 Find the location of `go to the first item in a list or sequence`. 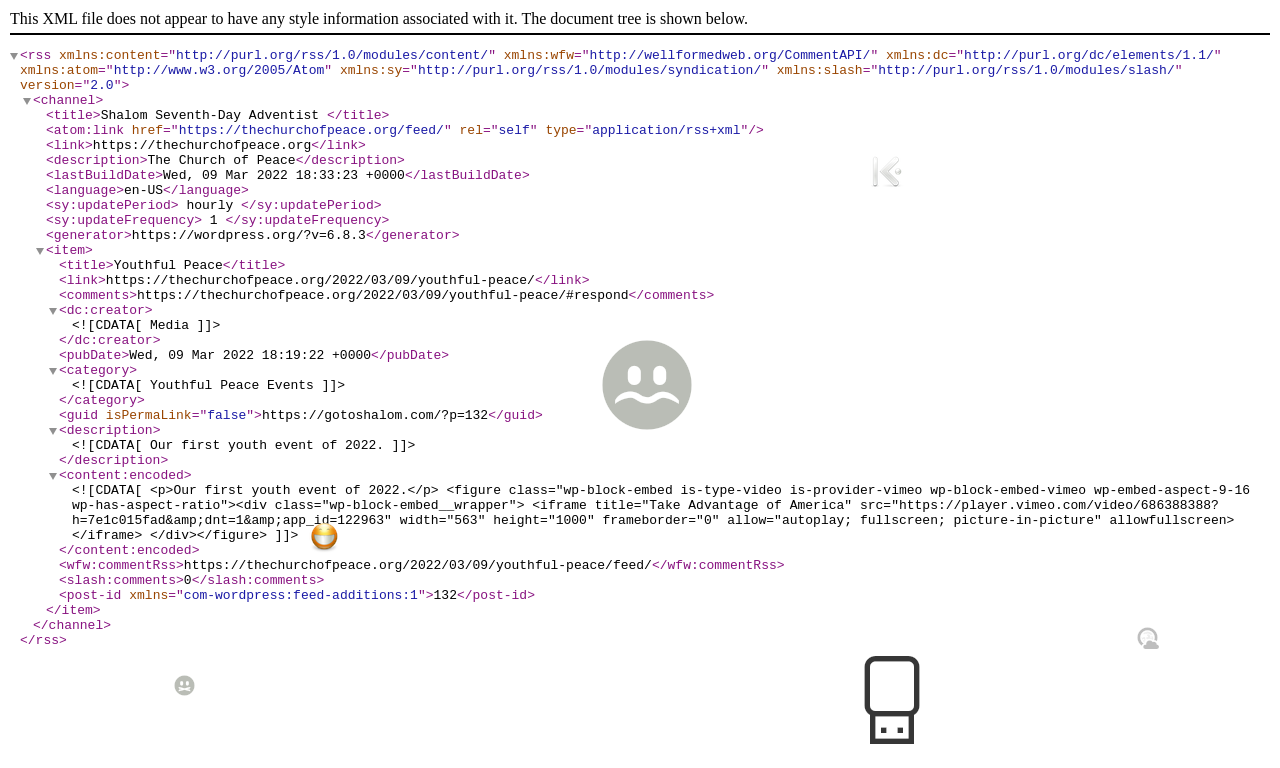

go to the first item in a list or sequence is located at coordinates (886, 171).